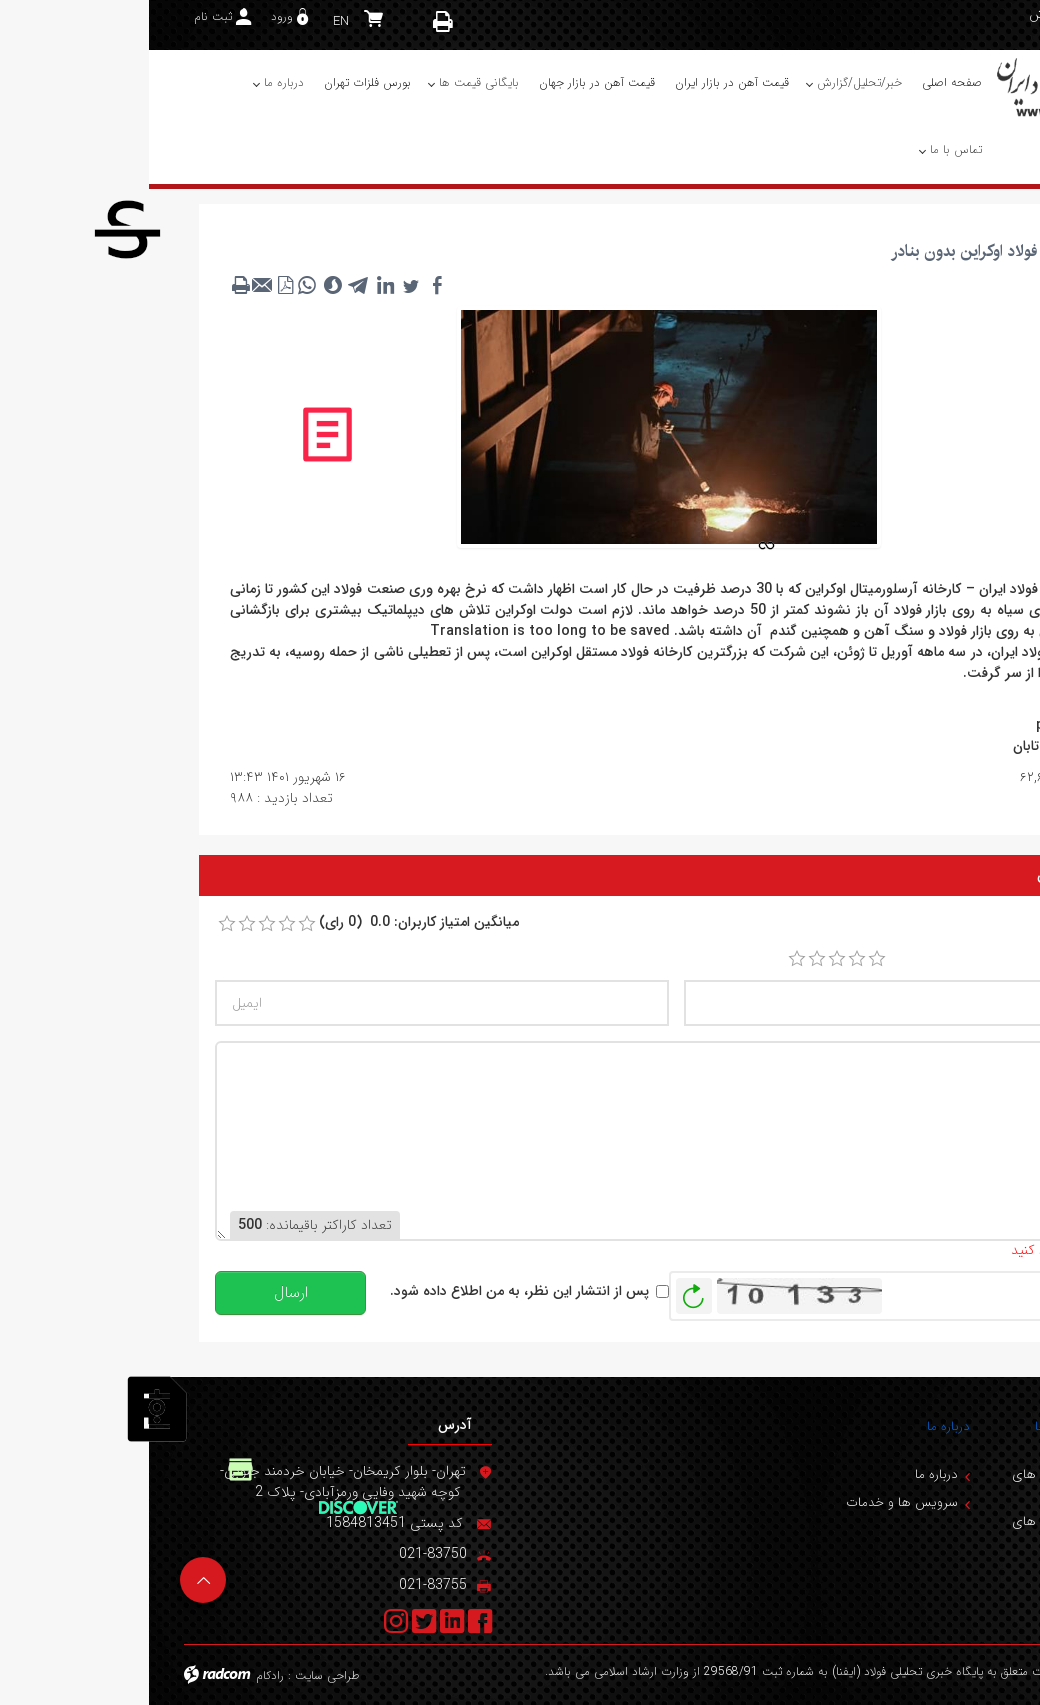  Describe the element at coordinates (240, 1469) in the screenshot. I see `access the store or shop section` at that location.